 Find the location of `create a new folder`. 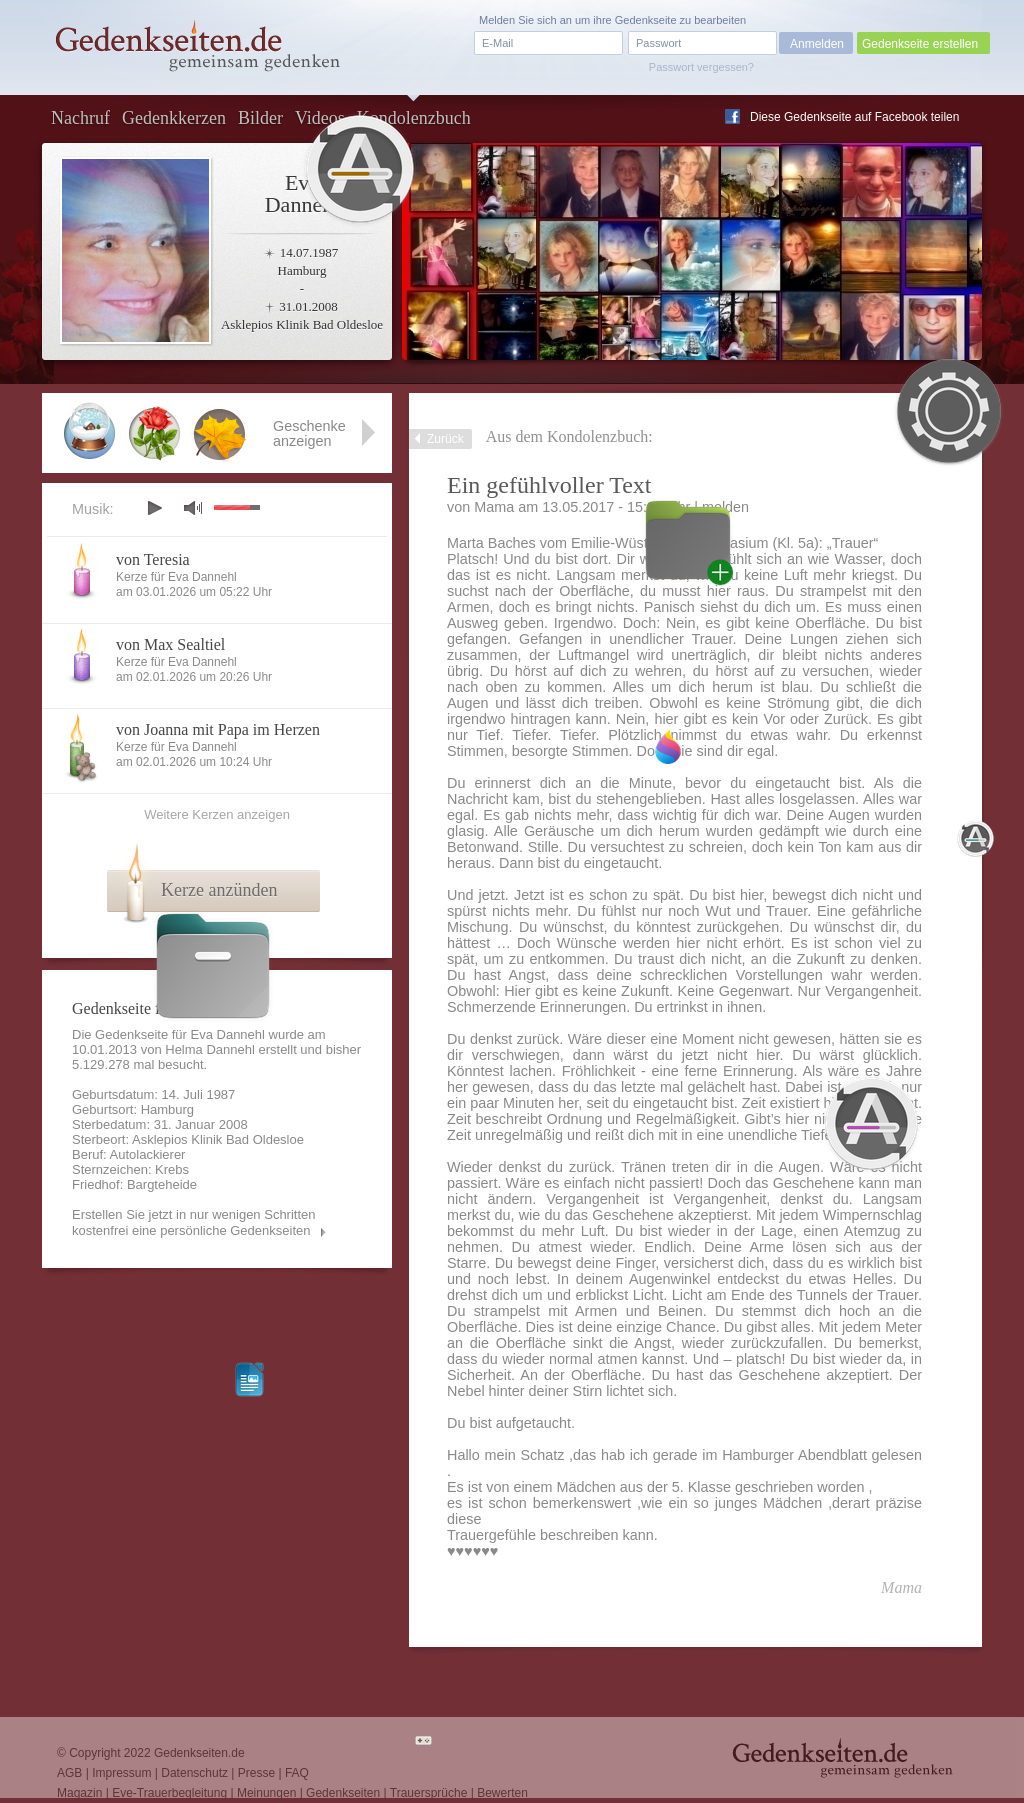

create a new folder is located at coordinates (688, 540).